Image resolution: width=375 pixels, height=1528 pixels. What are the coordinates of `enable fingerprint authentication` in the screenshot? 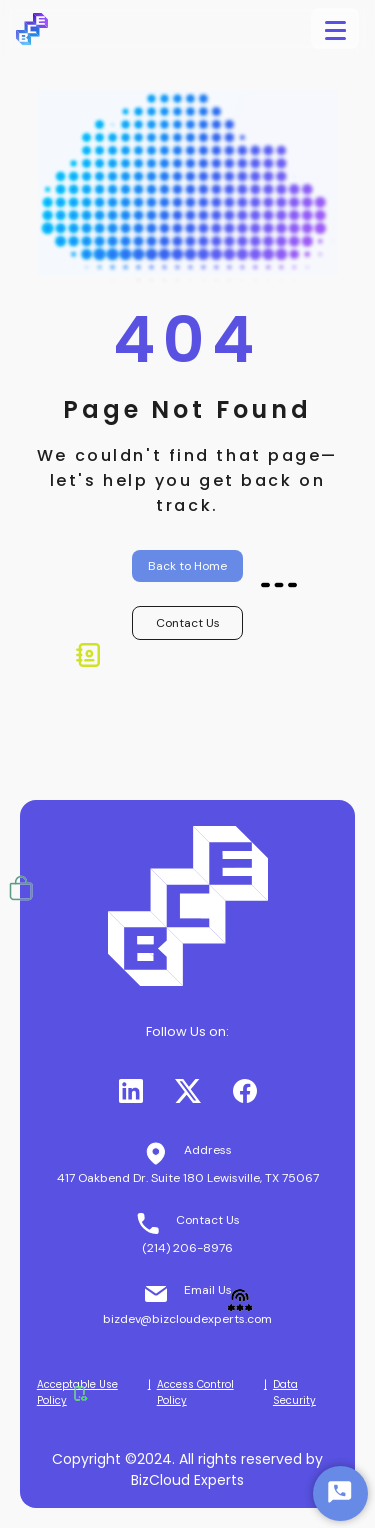 It's located at (240, 1299).